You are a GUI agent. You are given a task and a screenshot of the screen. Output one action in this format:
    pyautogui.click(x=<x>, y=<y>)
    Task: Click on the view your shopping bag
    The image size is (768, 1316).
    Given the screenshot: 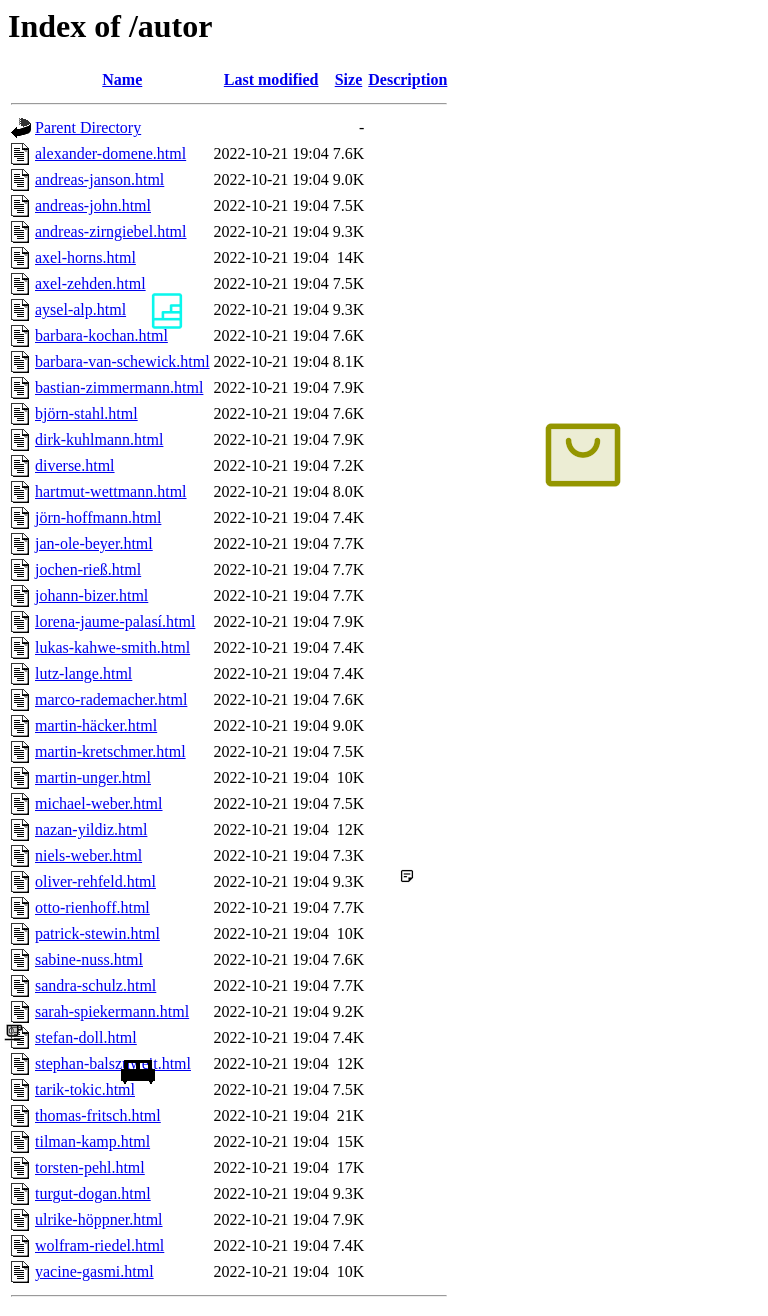 What is the action you would take?
    pyautogui.click(x=583, y=455)
    